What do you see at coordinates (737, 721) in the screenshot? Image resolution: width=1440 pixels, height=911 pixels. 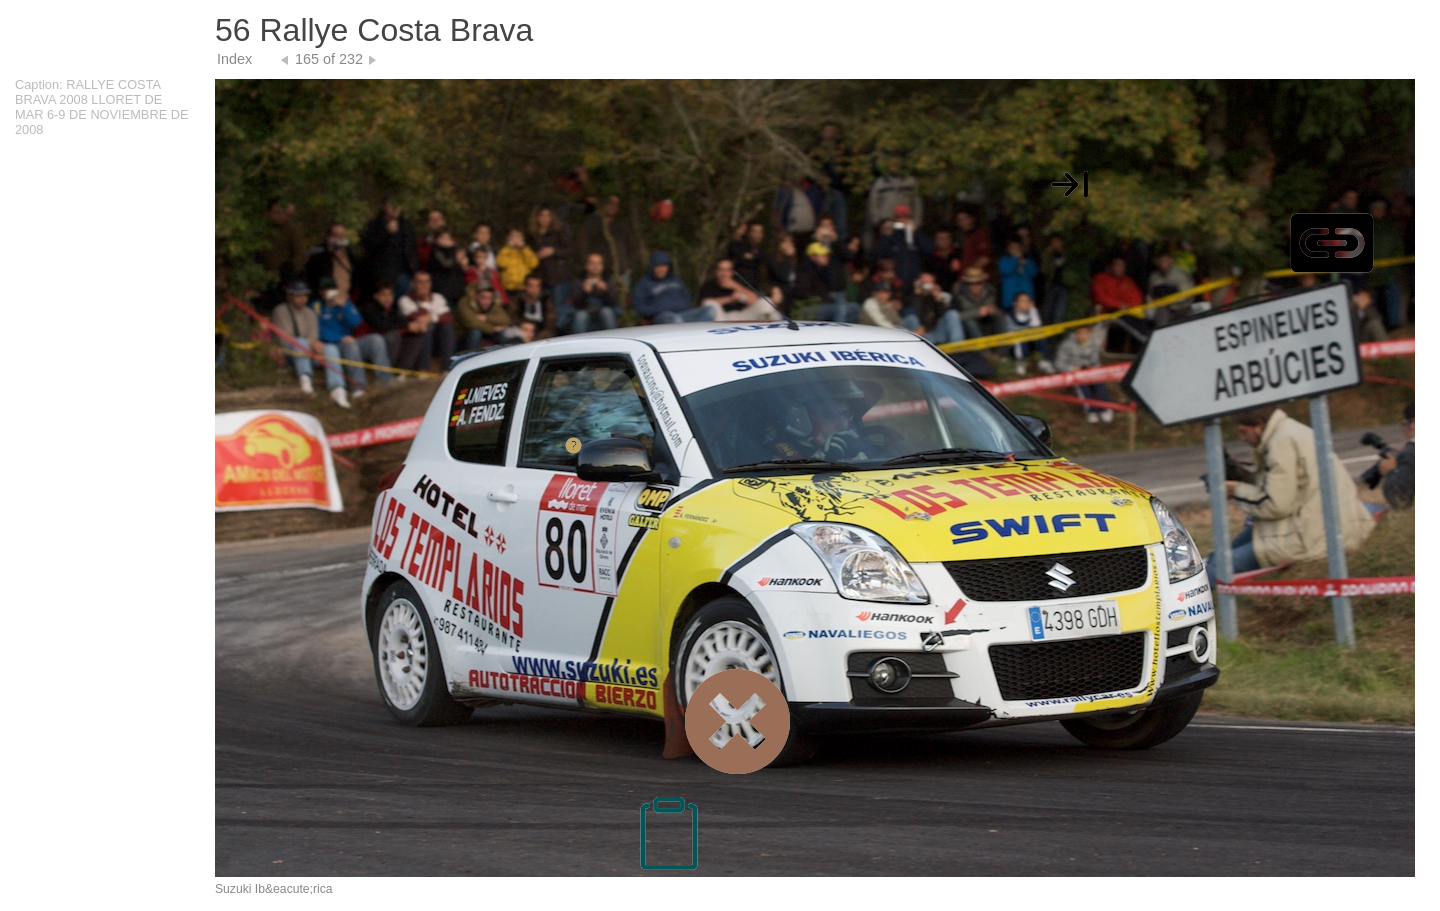 I see `close or dismiss a dialog` at bounding box center [737, 721].